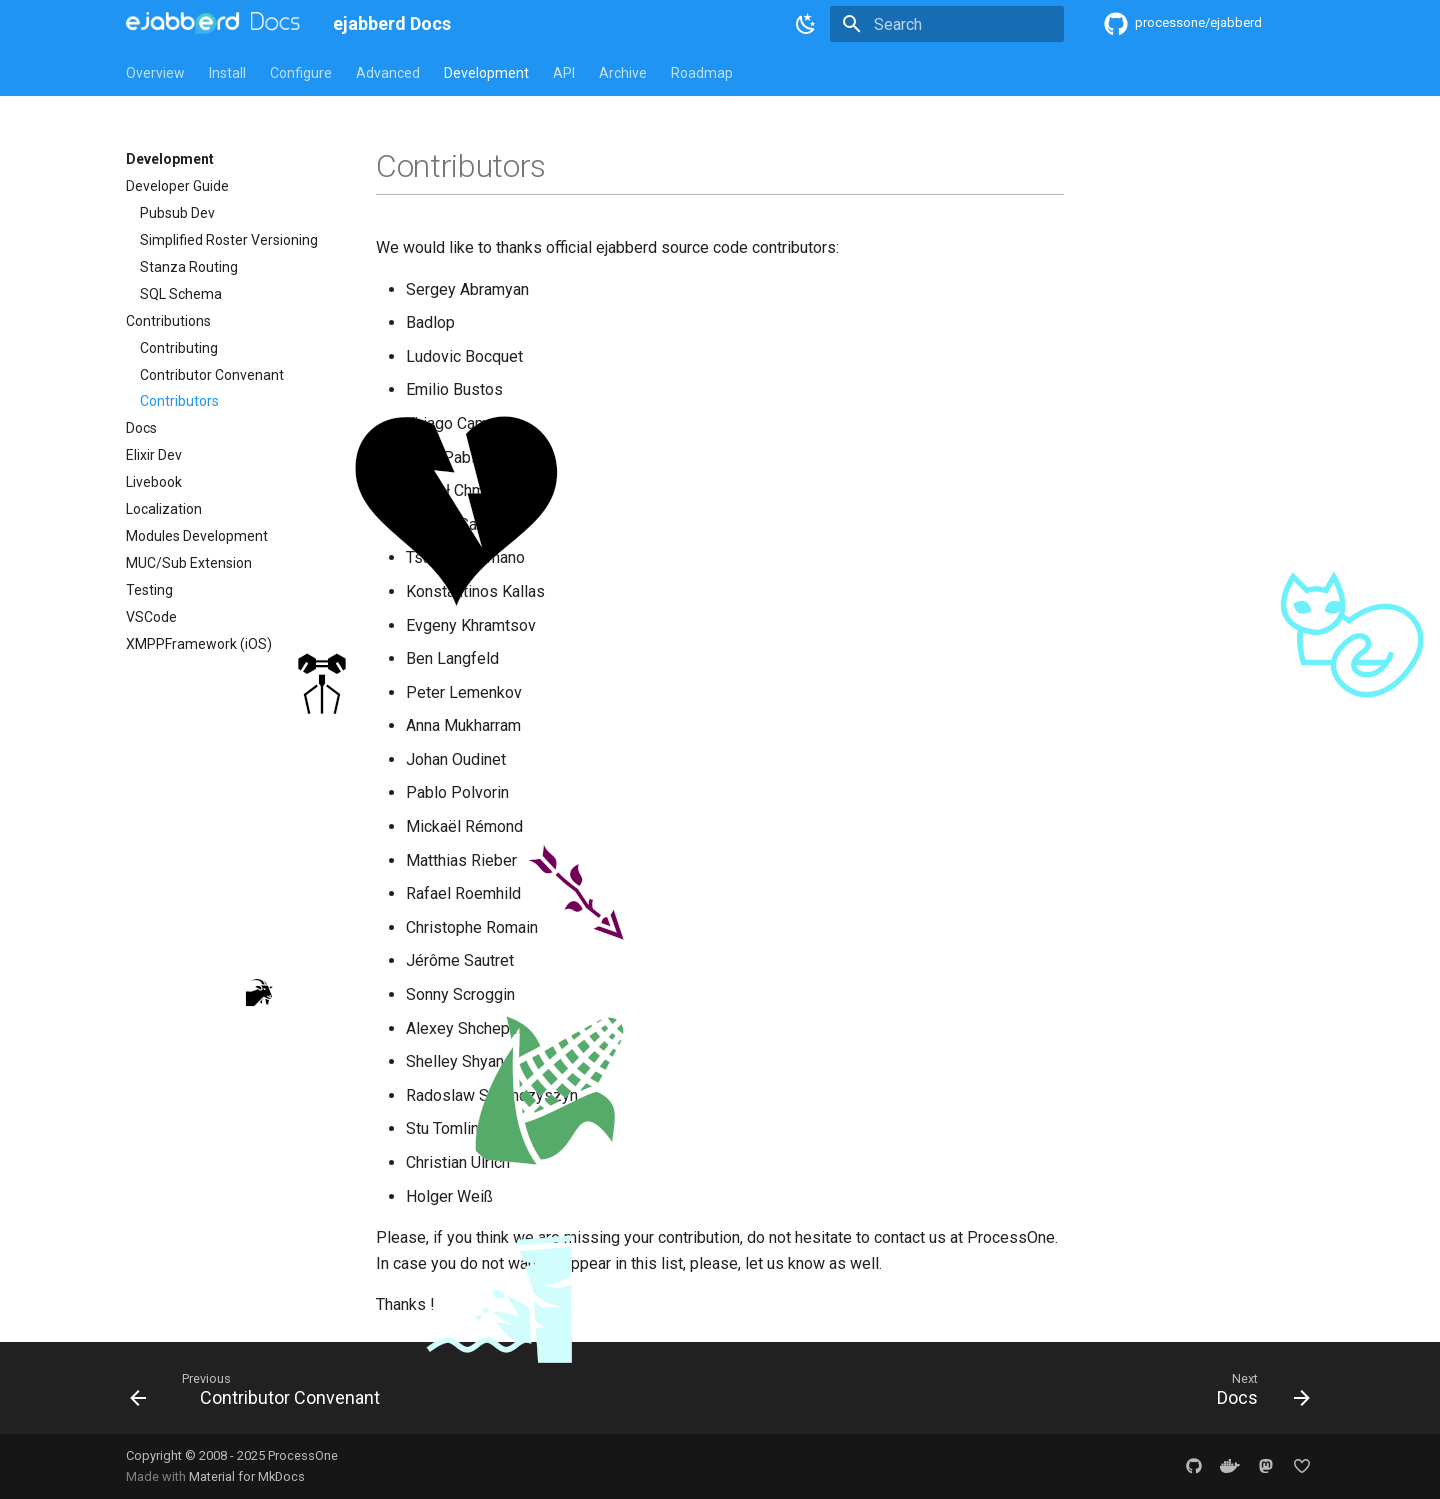 The height and width of the screenshot is (1499, 1440). I want to click on deploy nano-bot units, so click(322, 684).